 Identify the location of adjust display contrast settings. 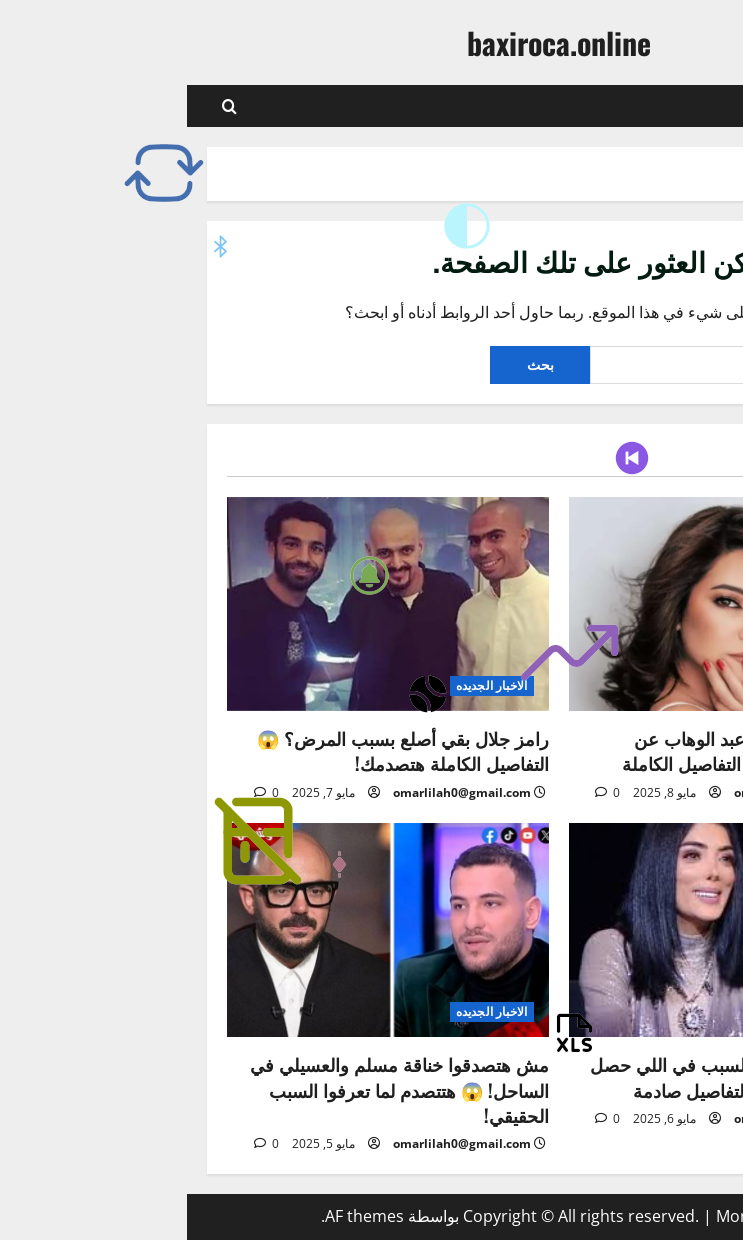
(467, 226).